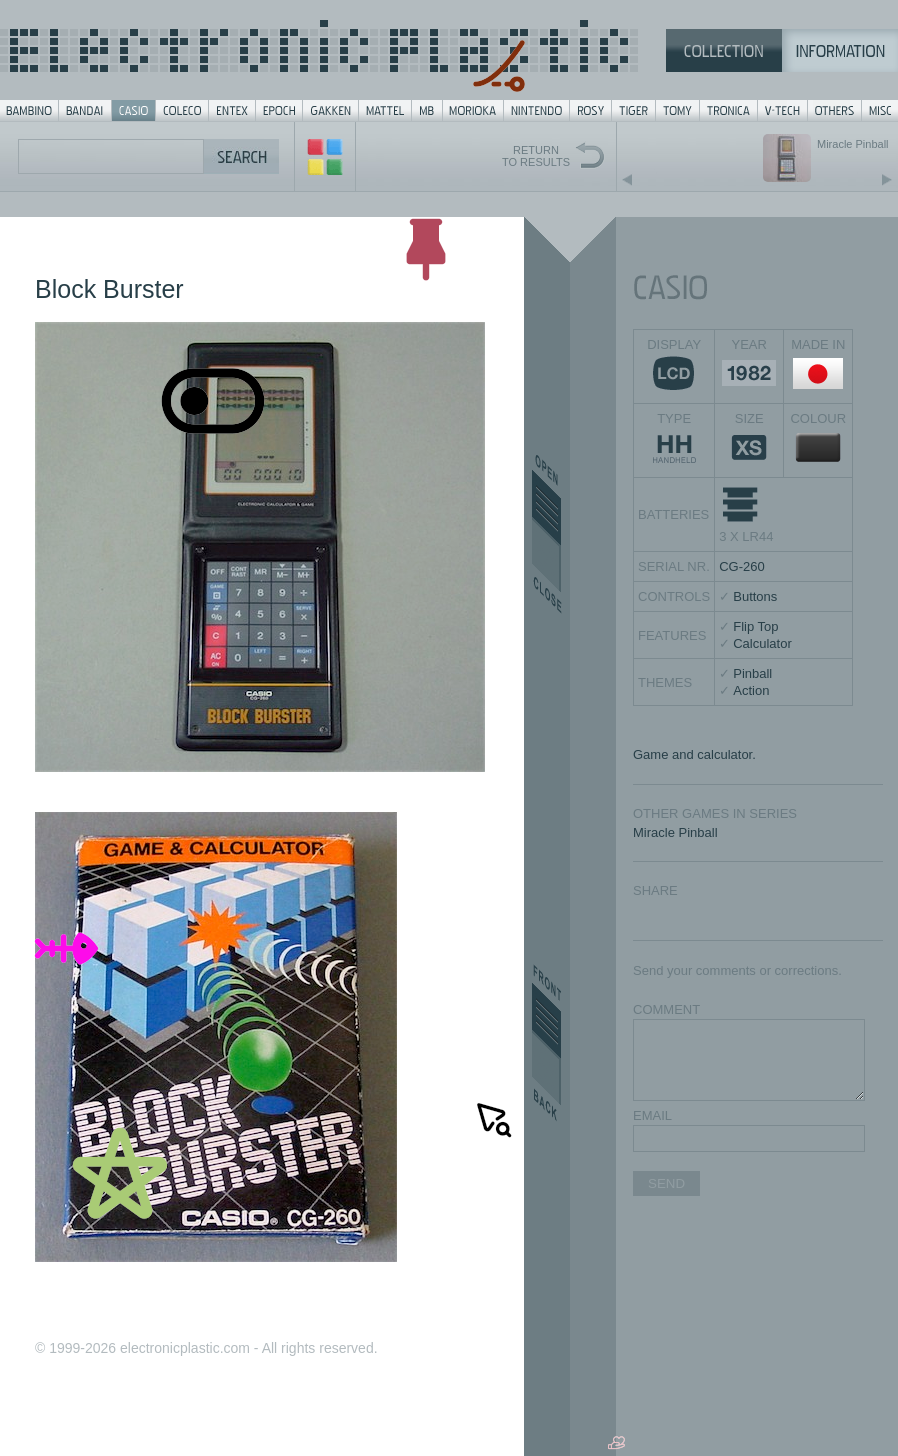  What do you see at coordinates (426, 248) in the screenshot?
I see `pinned item or content` at bounding box center [426, 248].